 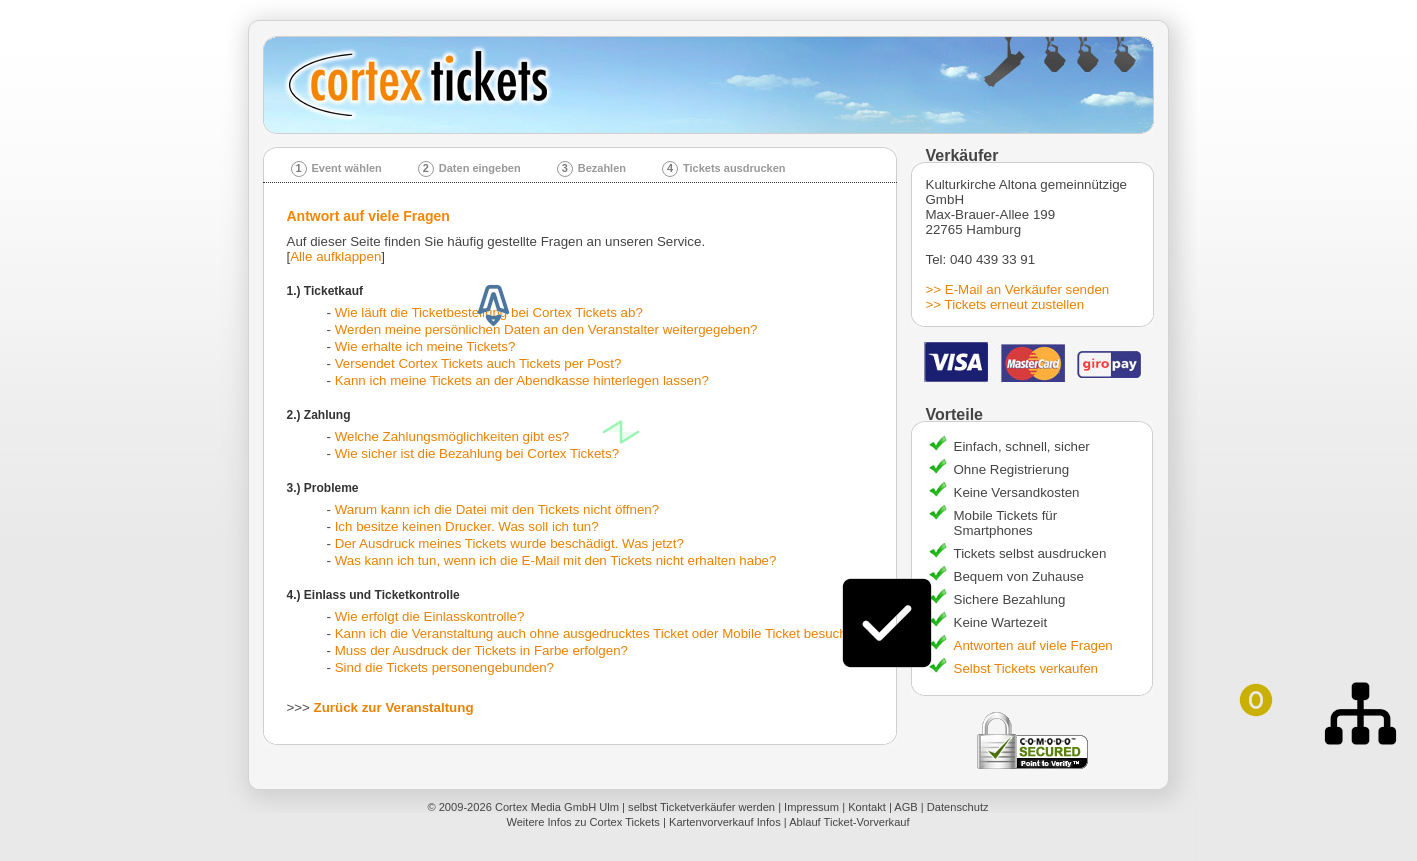 I want to click on view site structure or hierarchy, so click(x=1360, y=713).